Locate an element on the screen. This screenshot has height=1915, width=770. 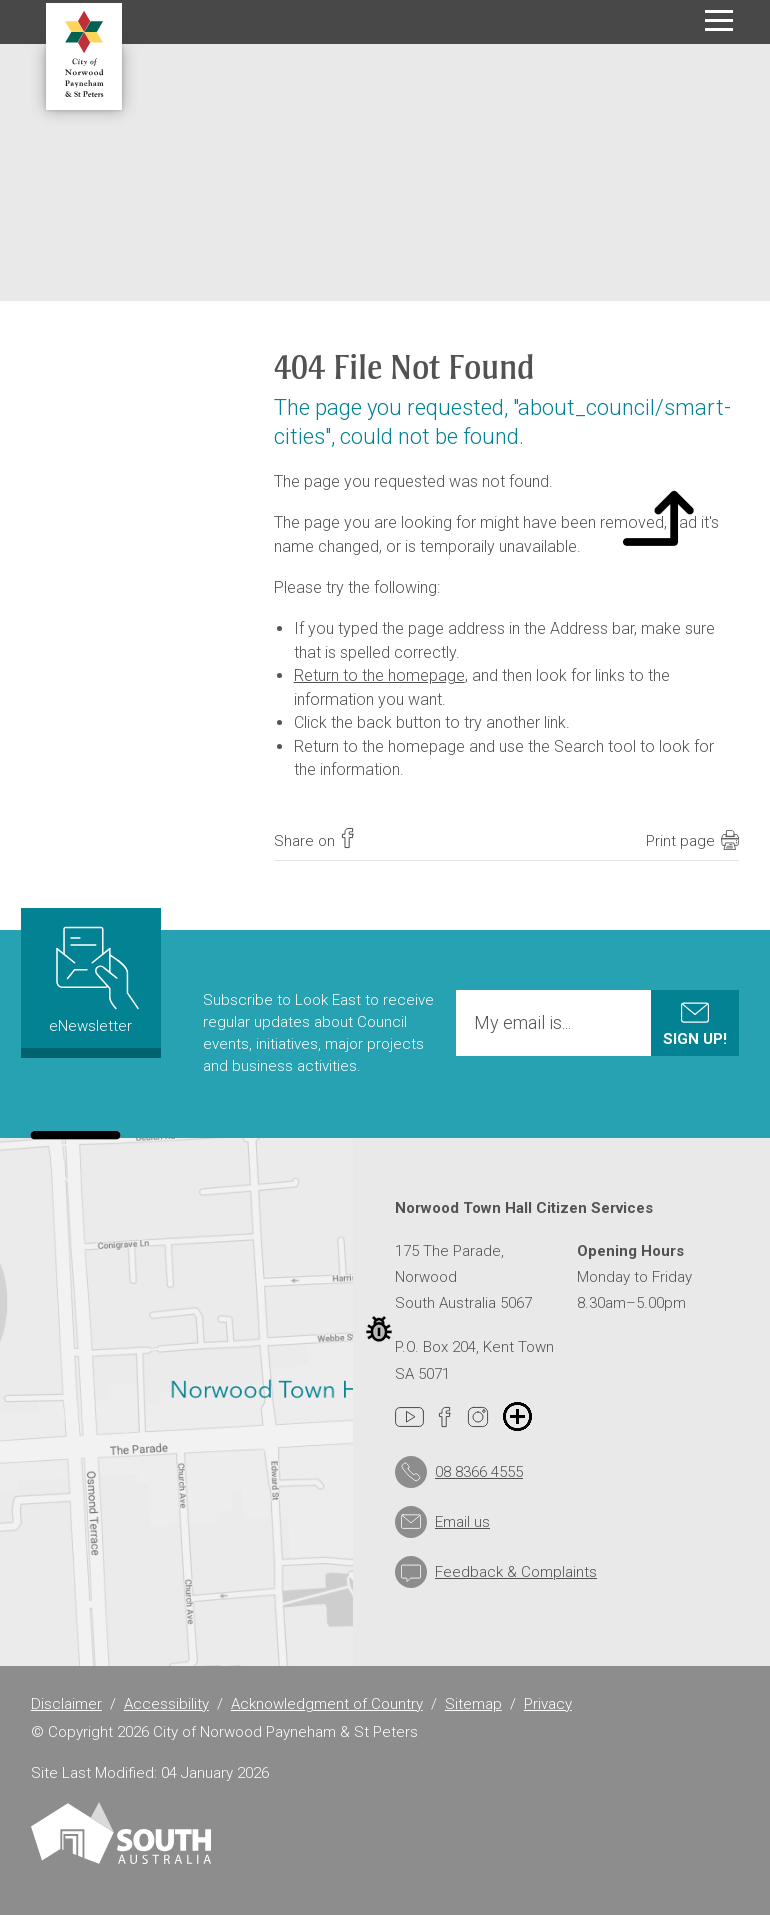
redirect or branch off to a new path is located at coordinates (661, 521).